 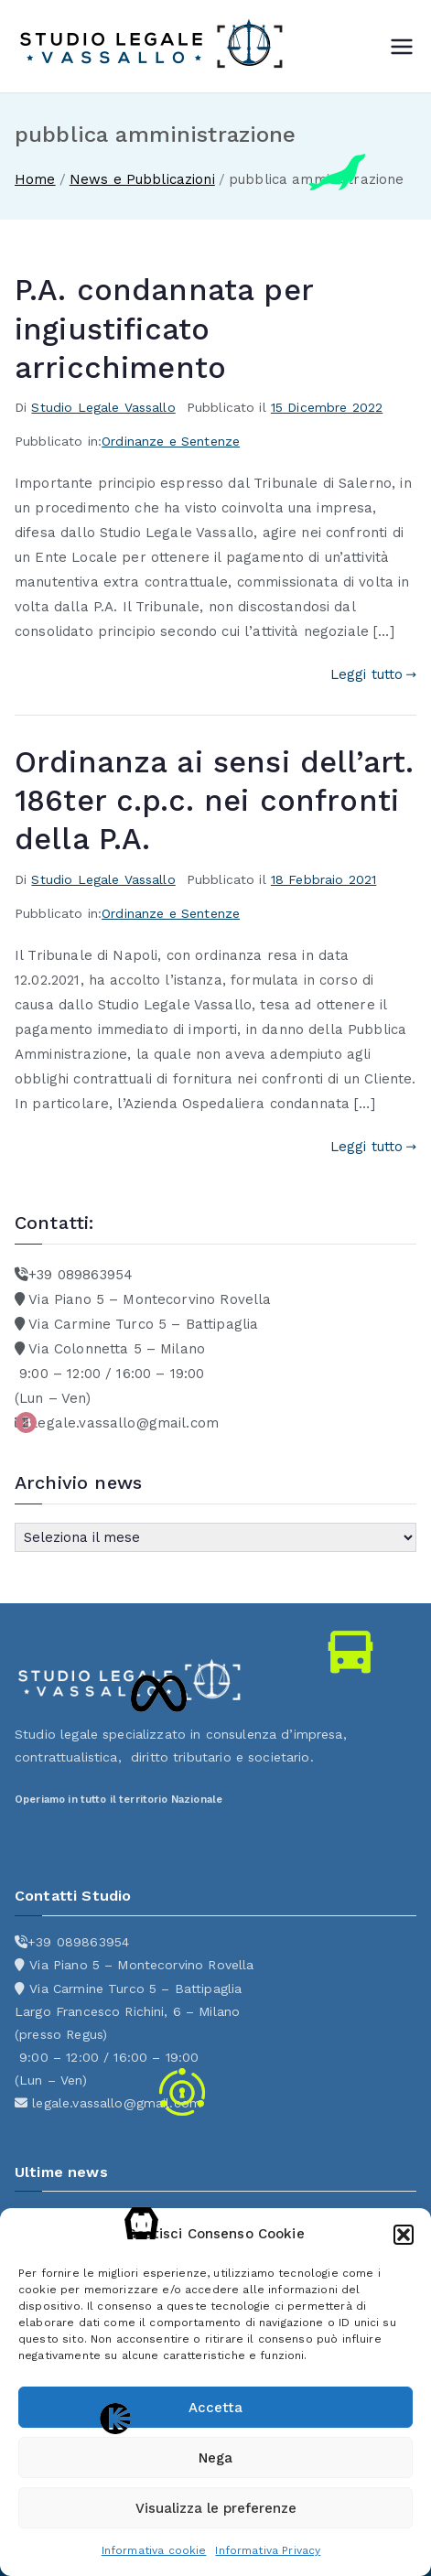 What do you see at coordinates (115, 2419) in the screenshot?
I see `open the Kinopoisk app` at bounding box center [115, 2419].